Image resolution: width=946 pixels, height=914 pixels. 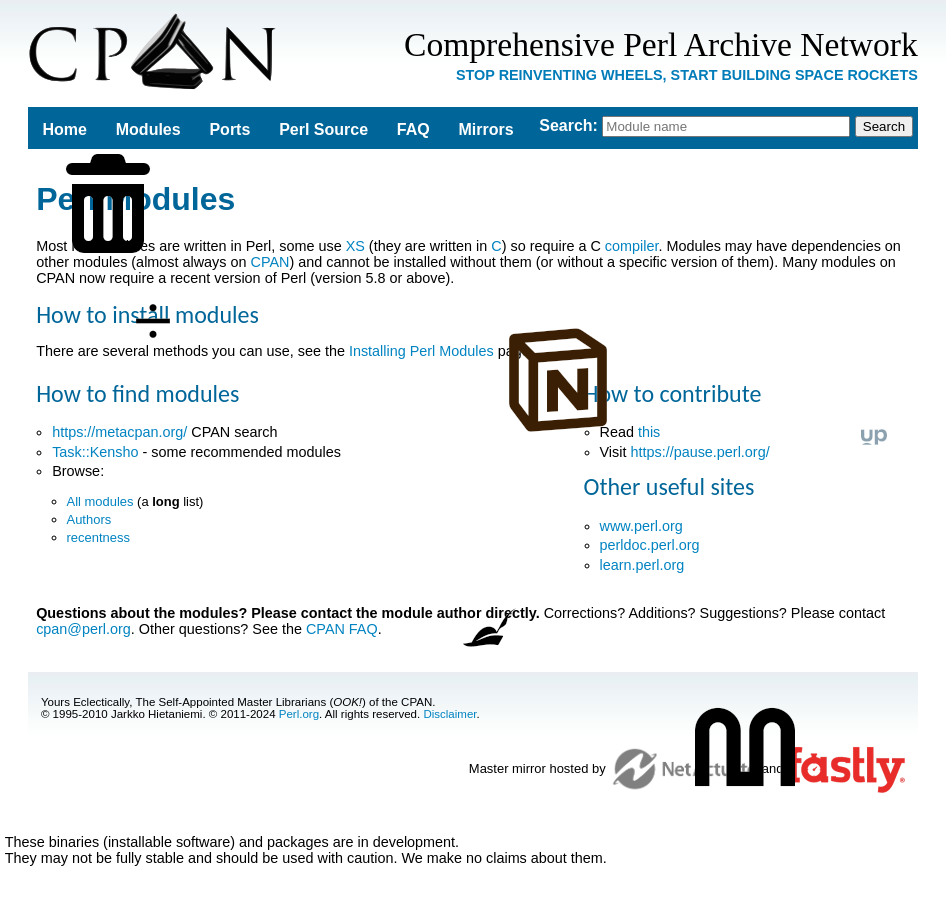 I want to click on perform division calculation, so click(x=153, y=321).